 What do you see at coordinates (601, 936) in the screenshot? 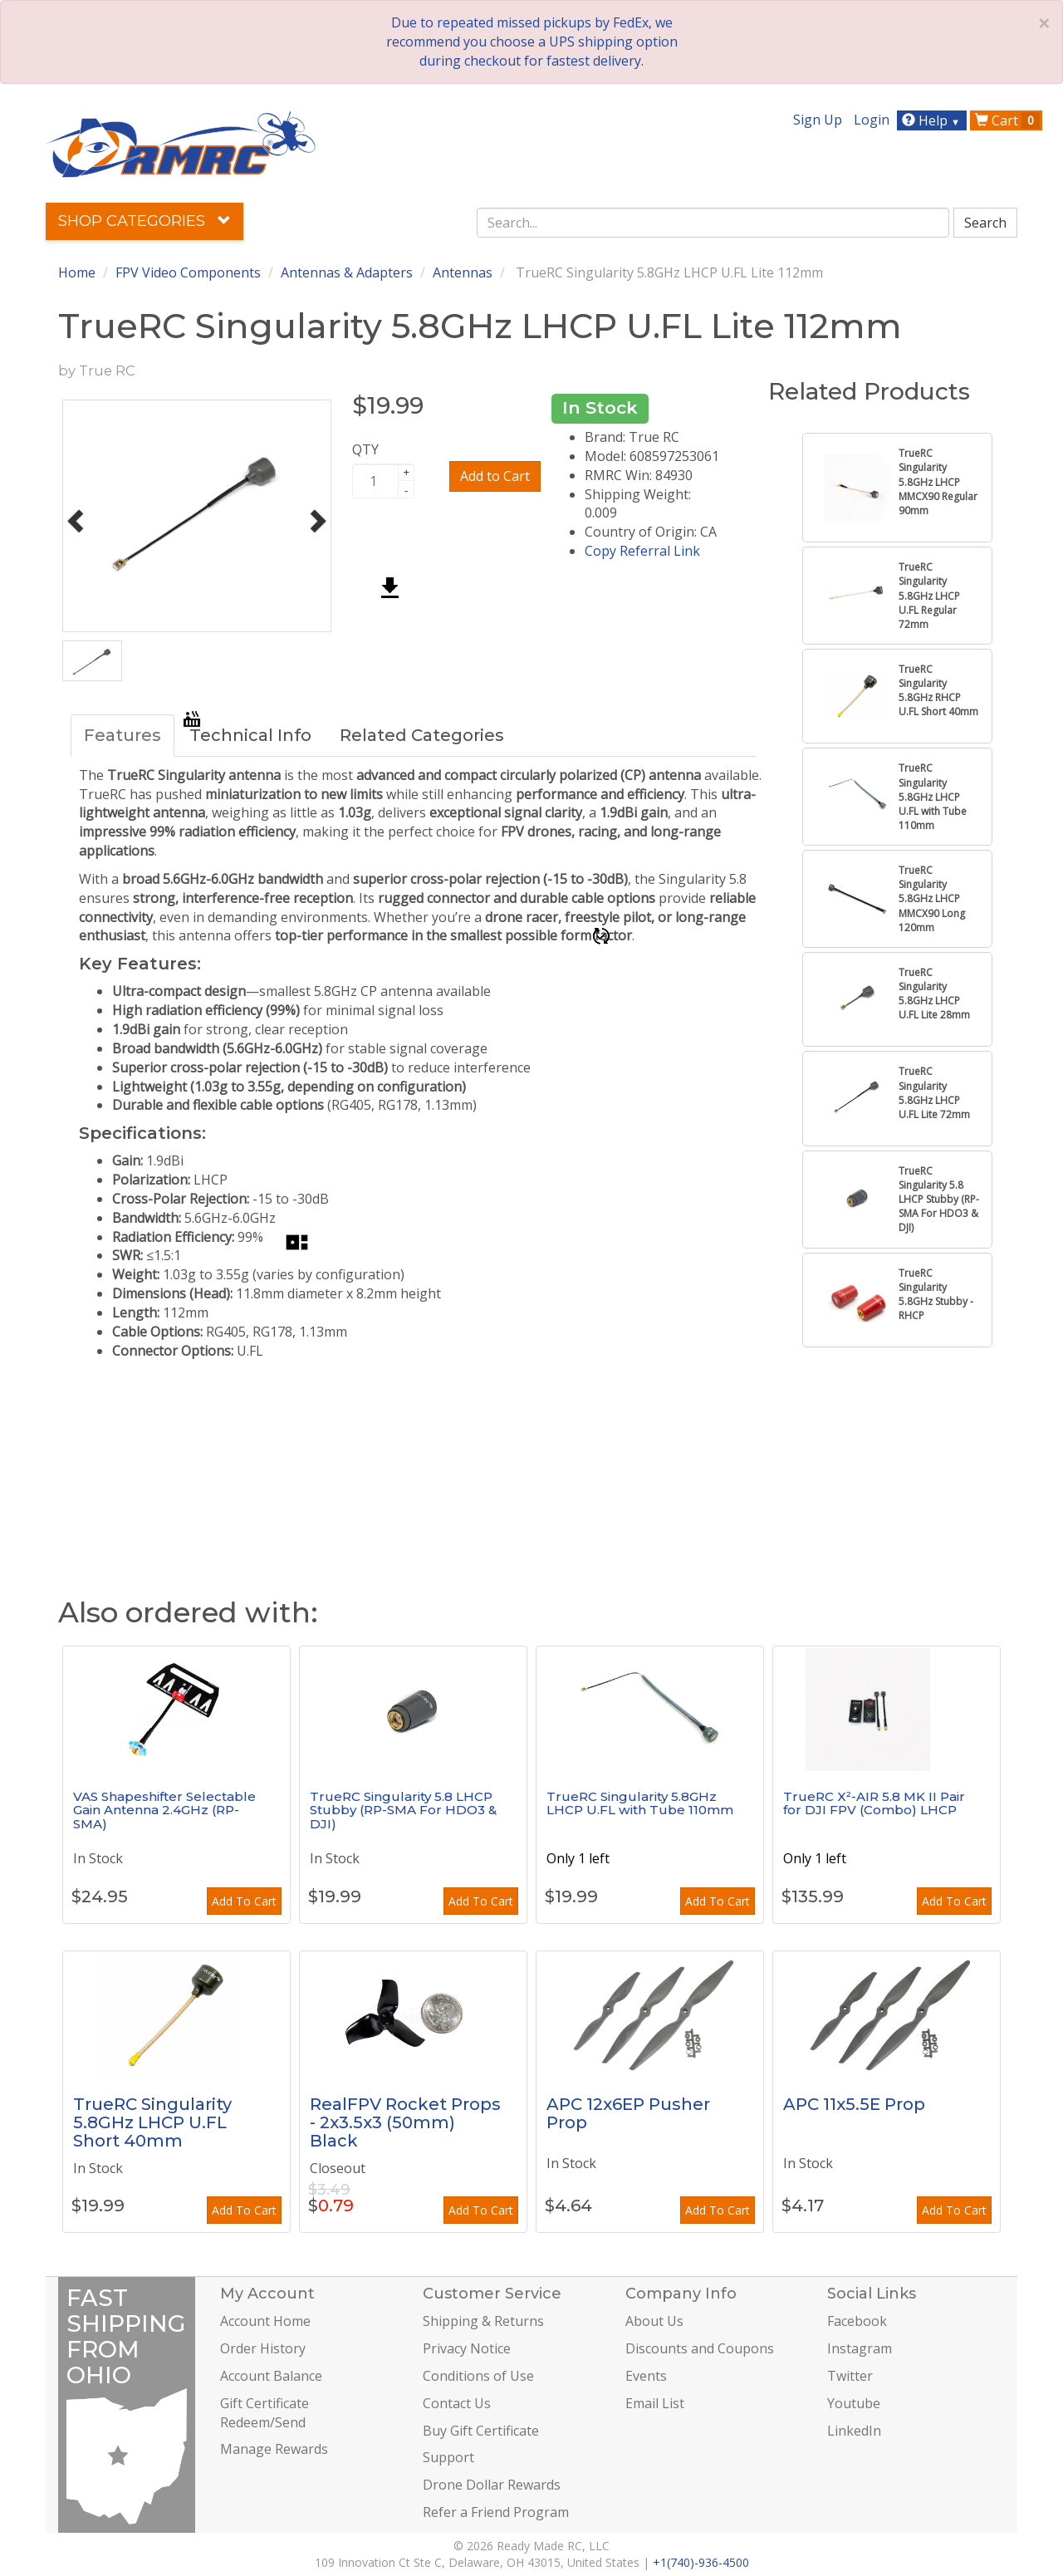
I see `sync or publish changes` at bounding box center [601, 936].